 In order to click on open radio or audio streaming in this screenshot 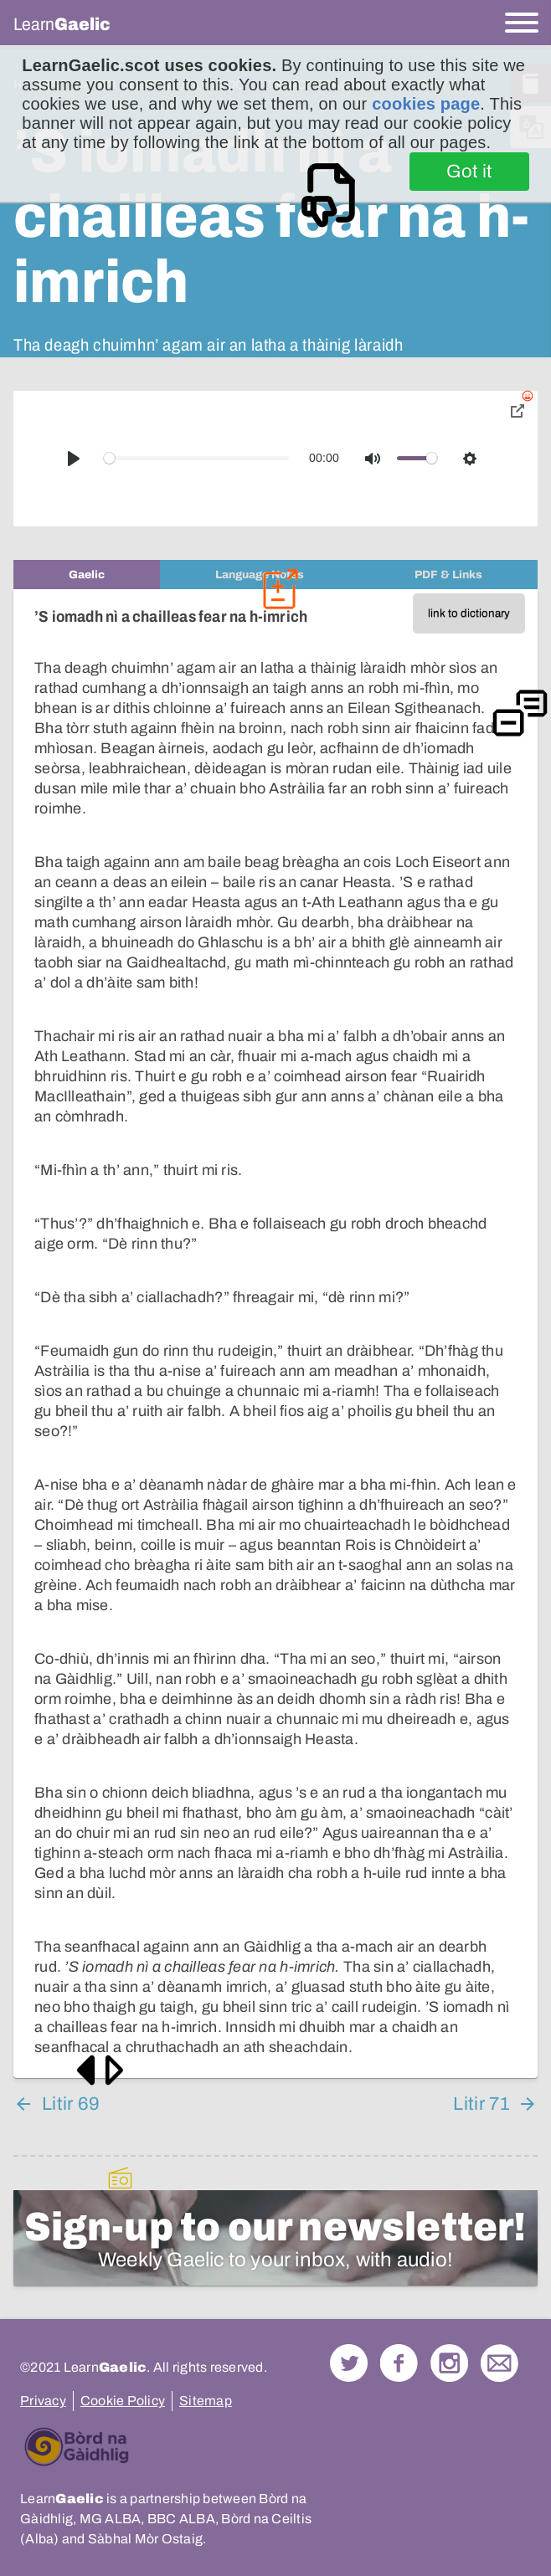, I will do `click(120, 2179)`.